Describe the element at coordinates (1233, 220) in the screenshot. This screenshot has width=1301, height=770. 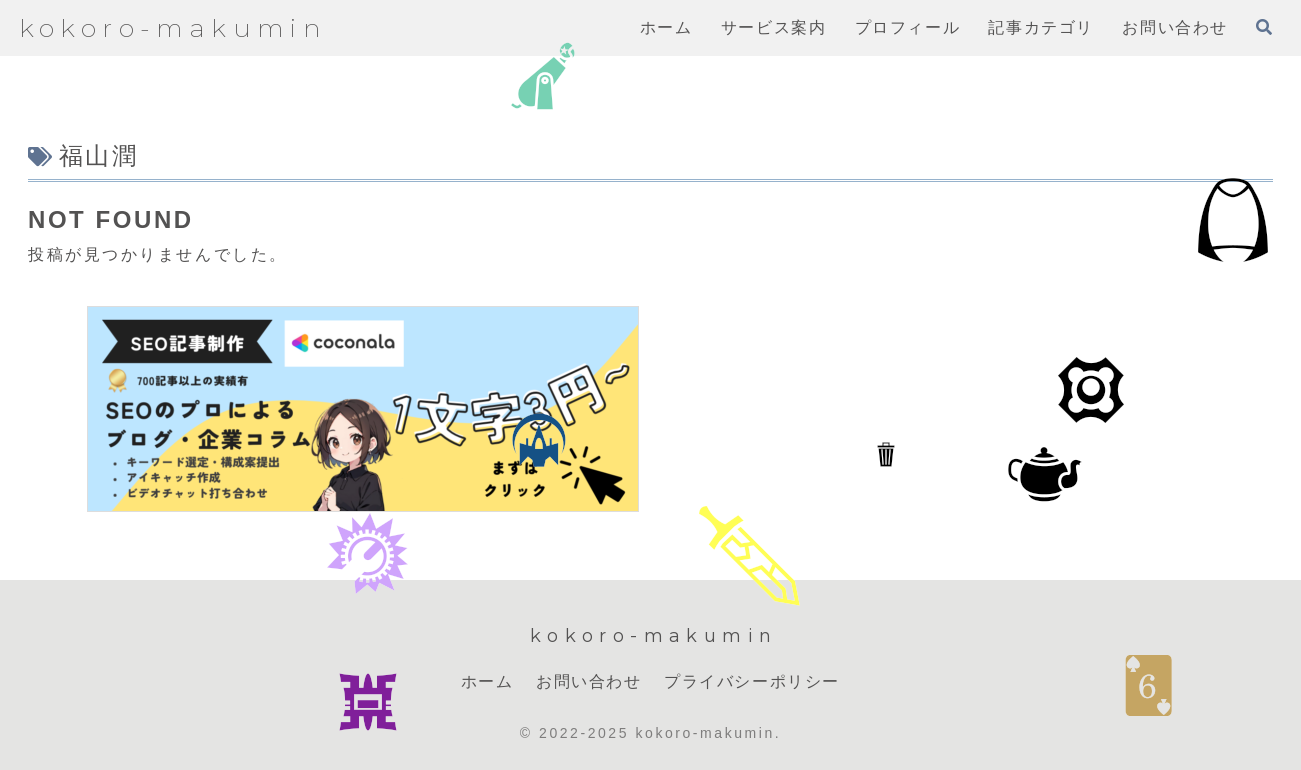
I see `equip a cloak or cape item` at that location.